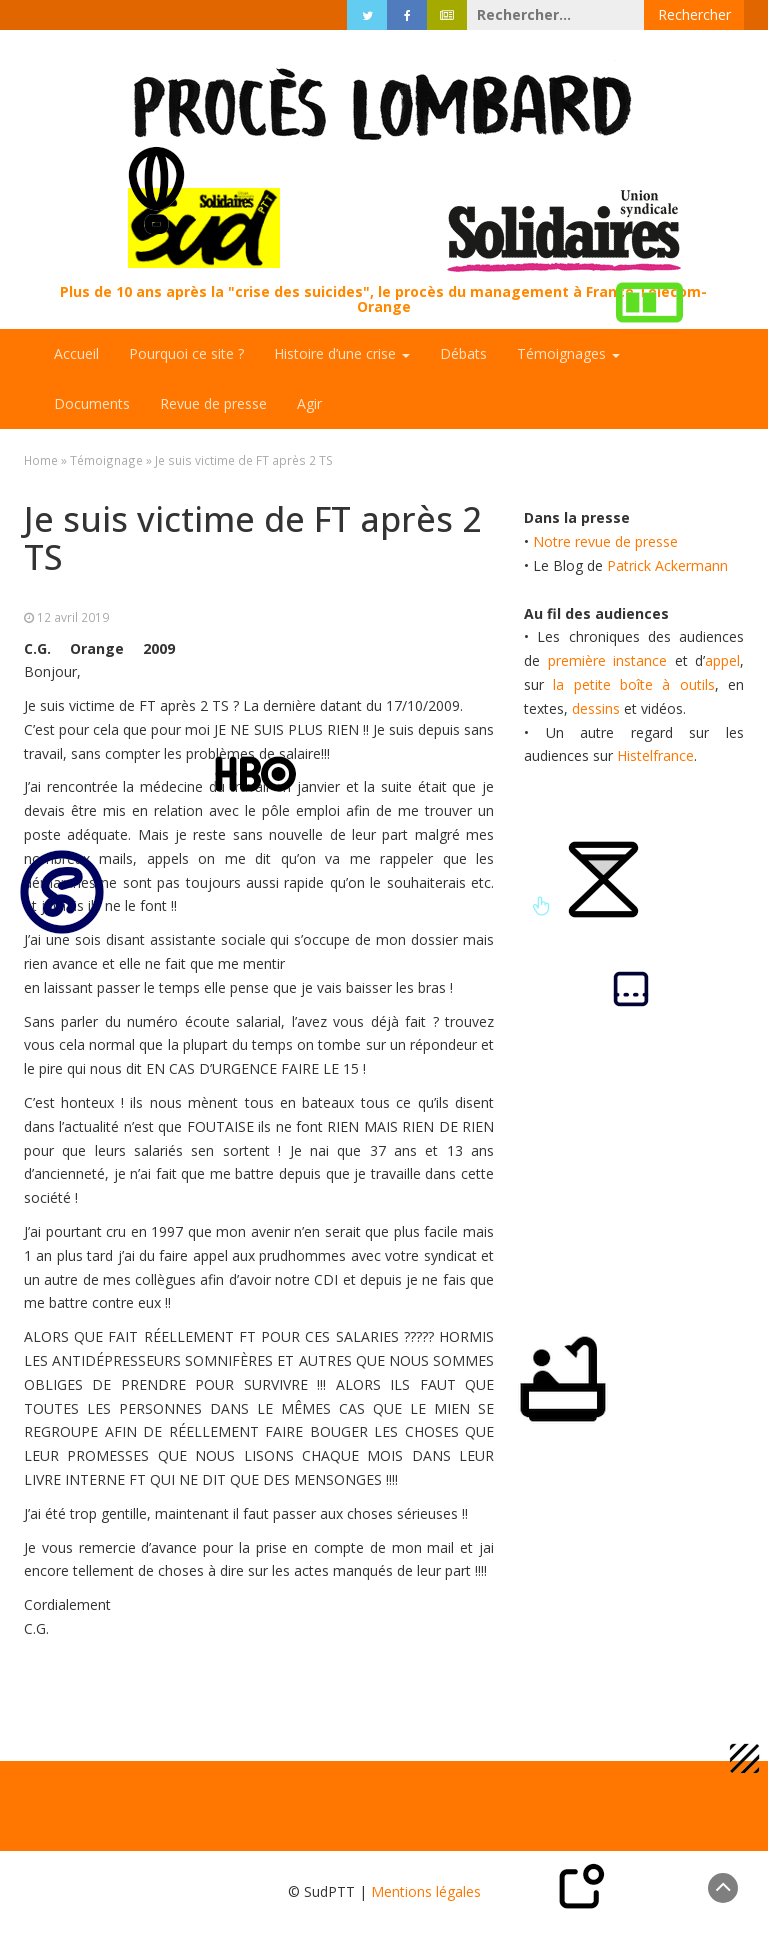  Describe the element at coordinates (156, 190) in the screenshot. I see `access travel or adventure features` at that location.